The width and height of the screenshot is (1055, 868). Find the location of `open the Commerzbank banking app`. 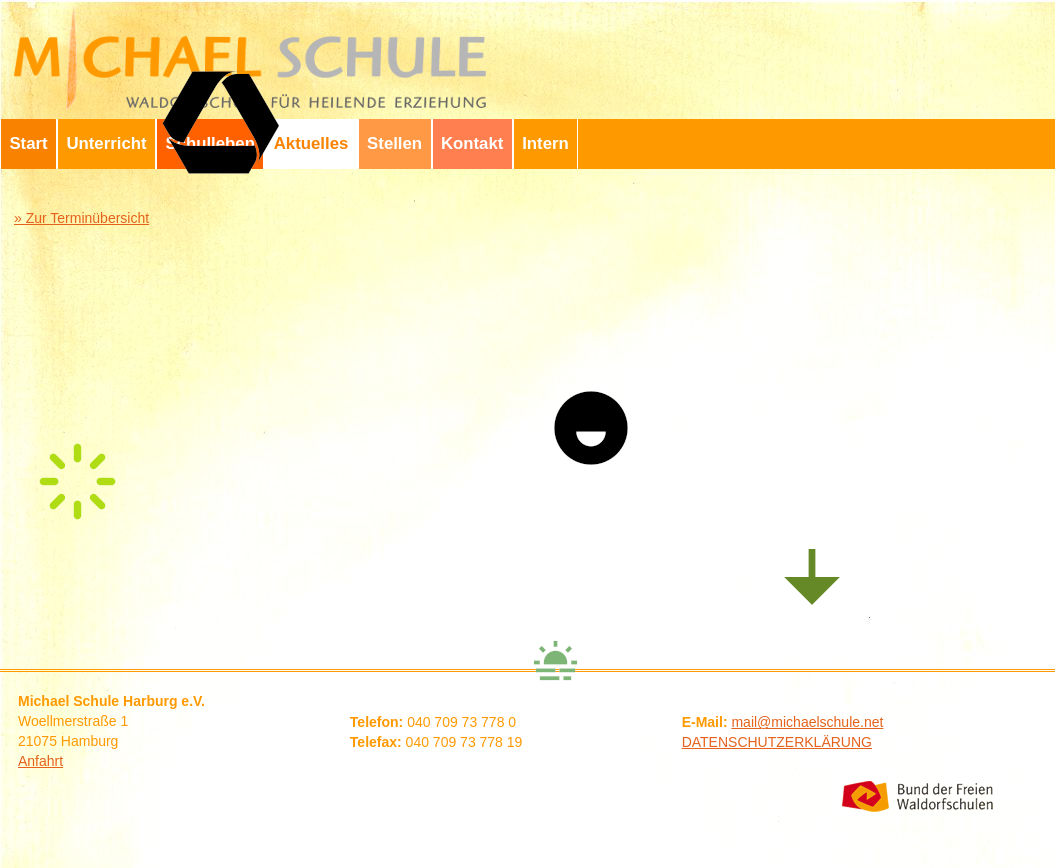

open the Commerzbank banking app is located at coordinates (220, 122).